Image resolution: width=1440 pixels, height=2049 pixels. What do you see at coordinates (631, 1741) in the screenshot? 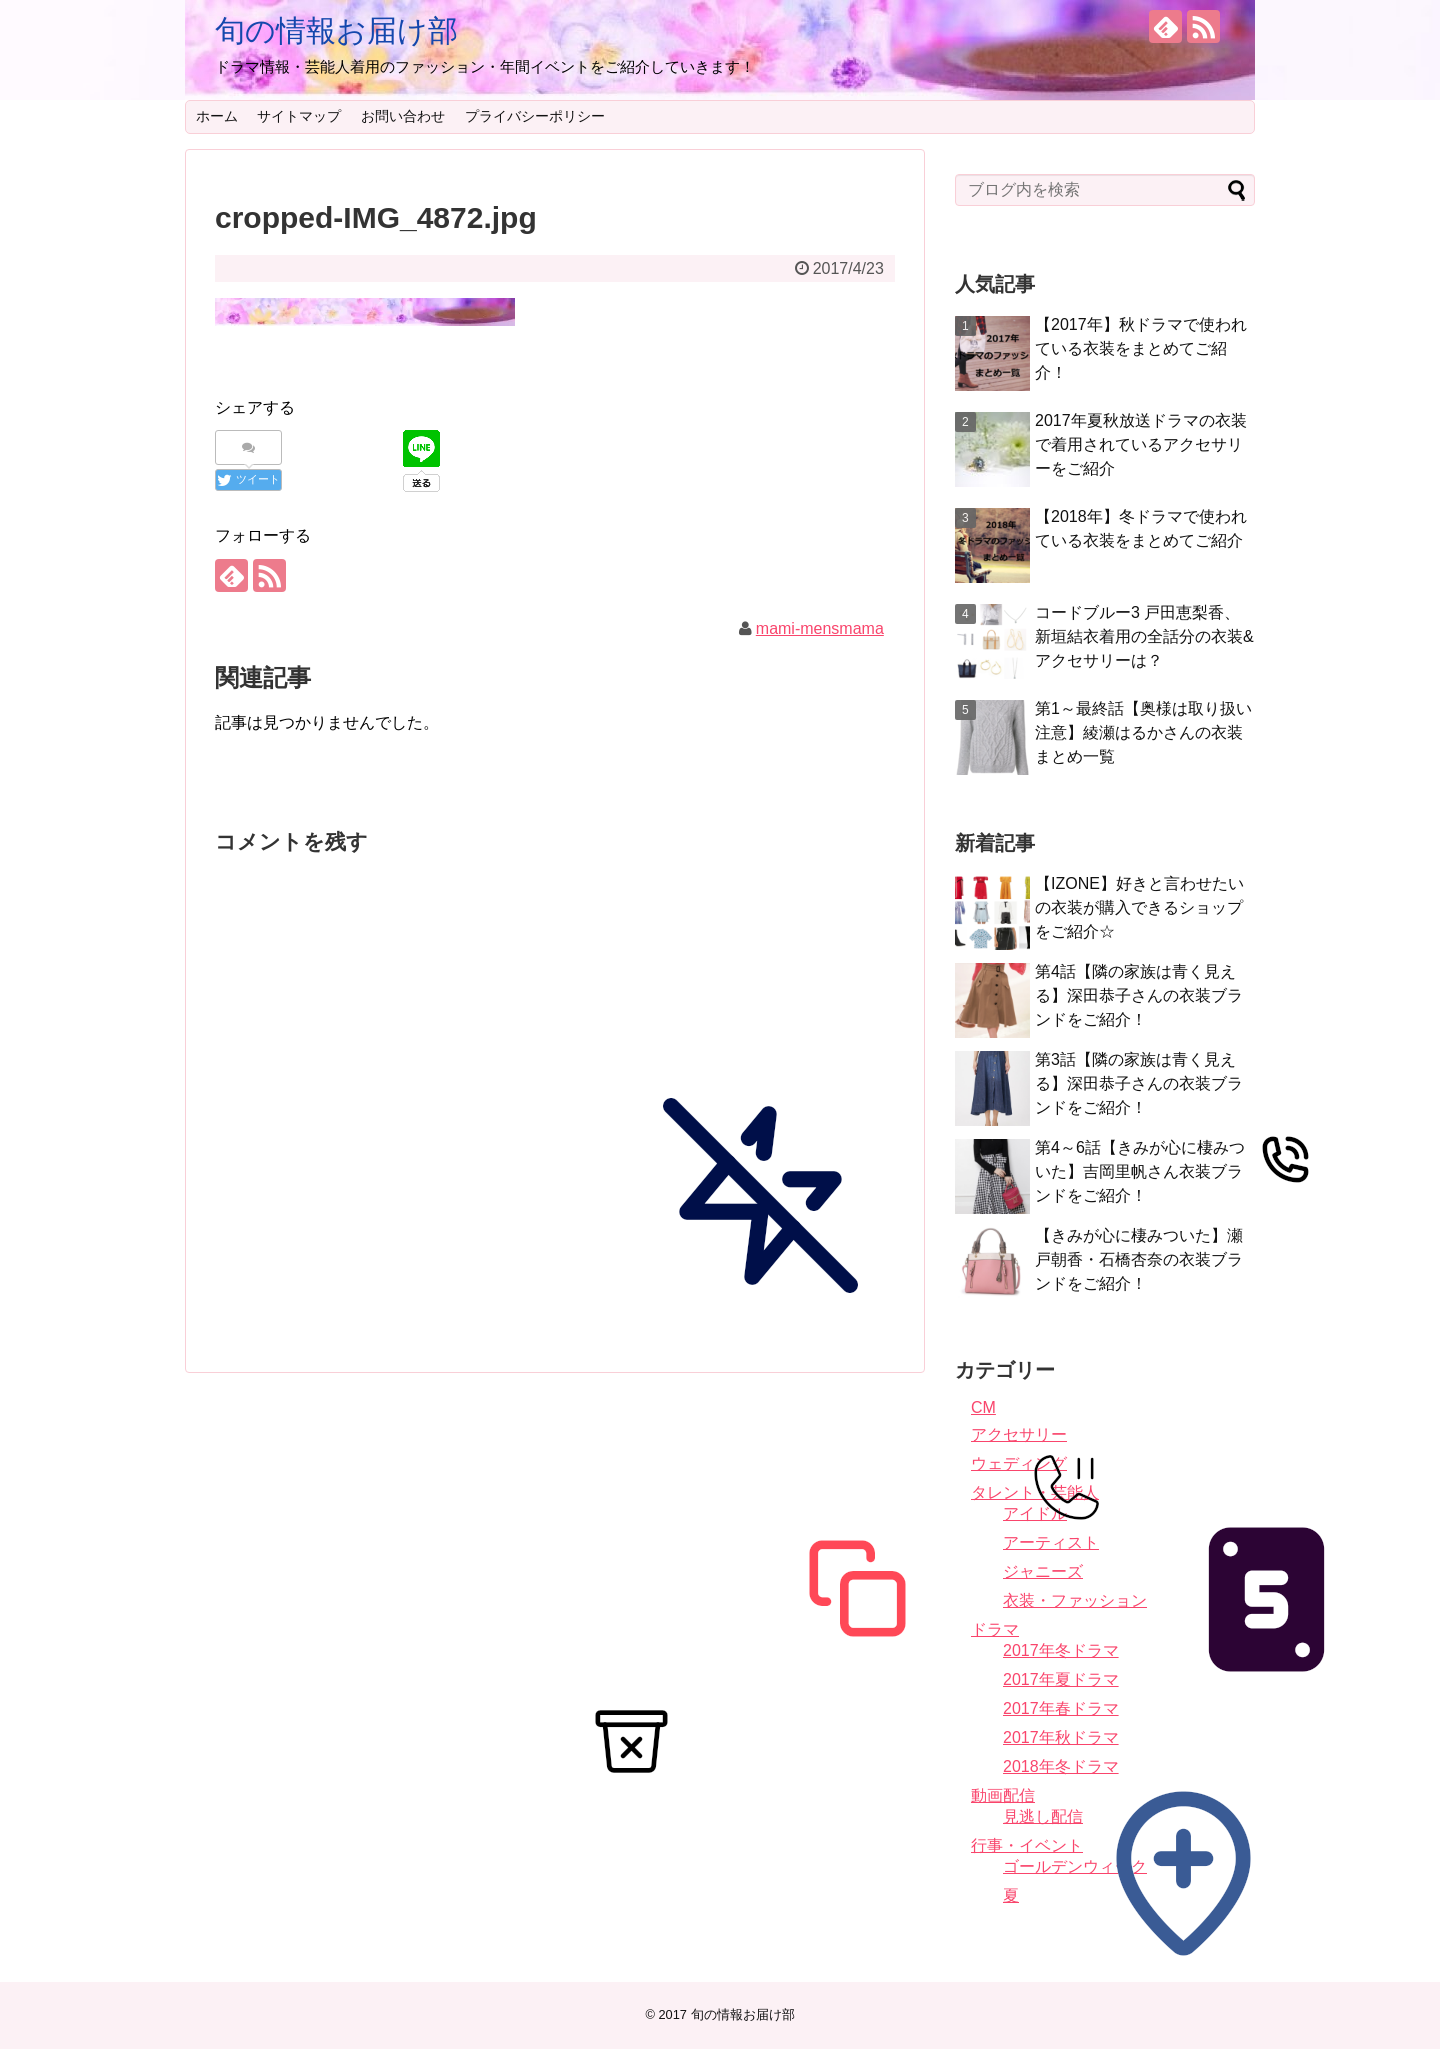
I see `delete selected item` at bounding box center [631, 1741].